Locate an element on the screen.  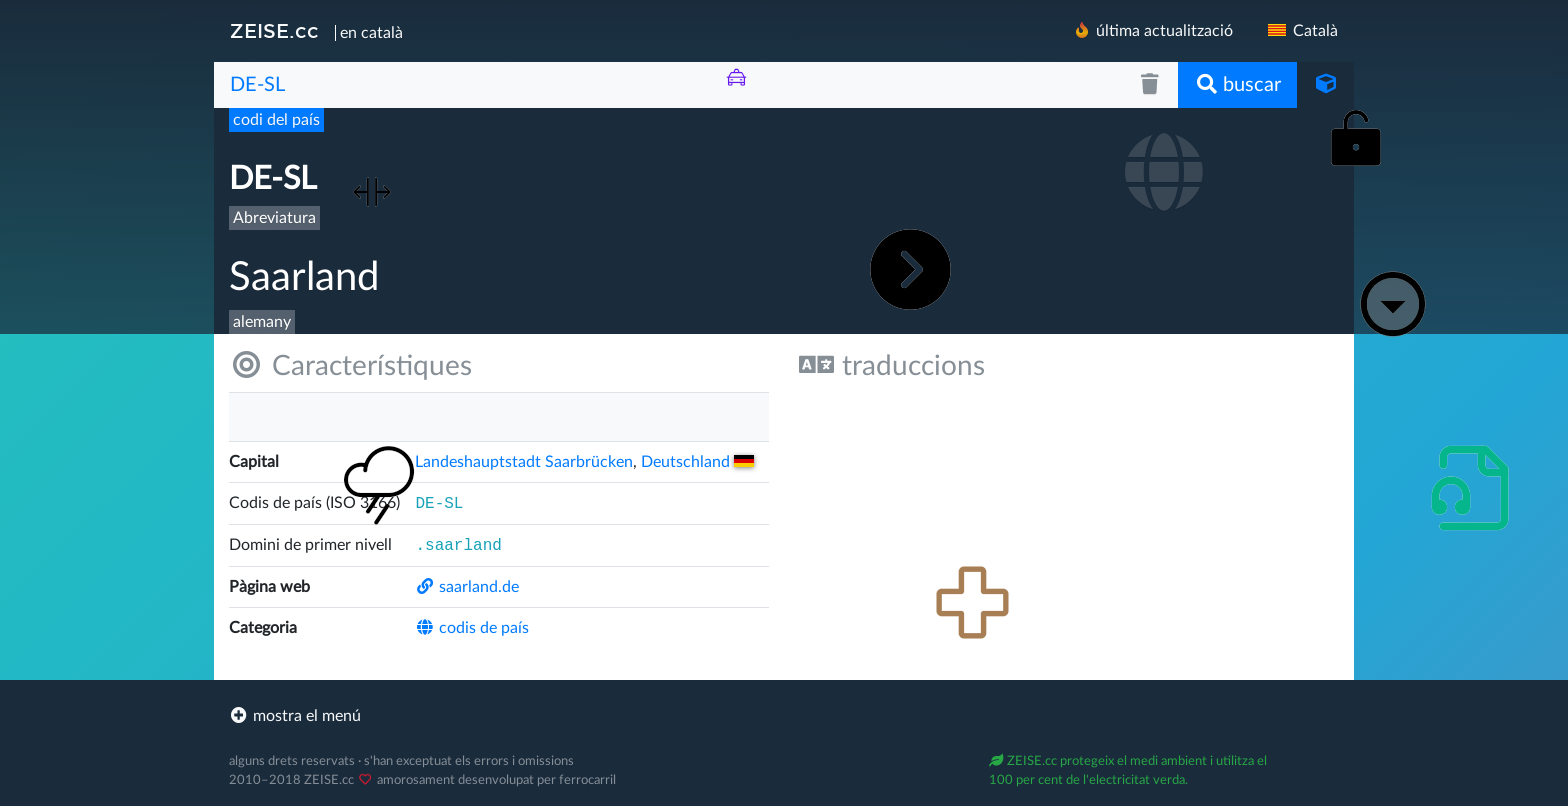
access health or medical information is located at coordinates (972, 602).